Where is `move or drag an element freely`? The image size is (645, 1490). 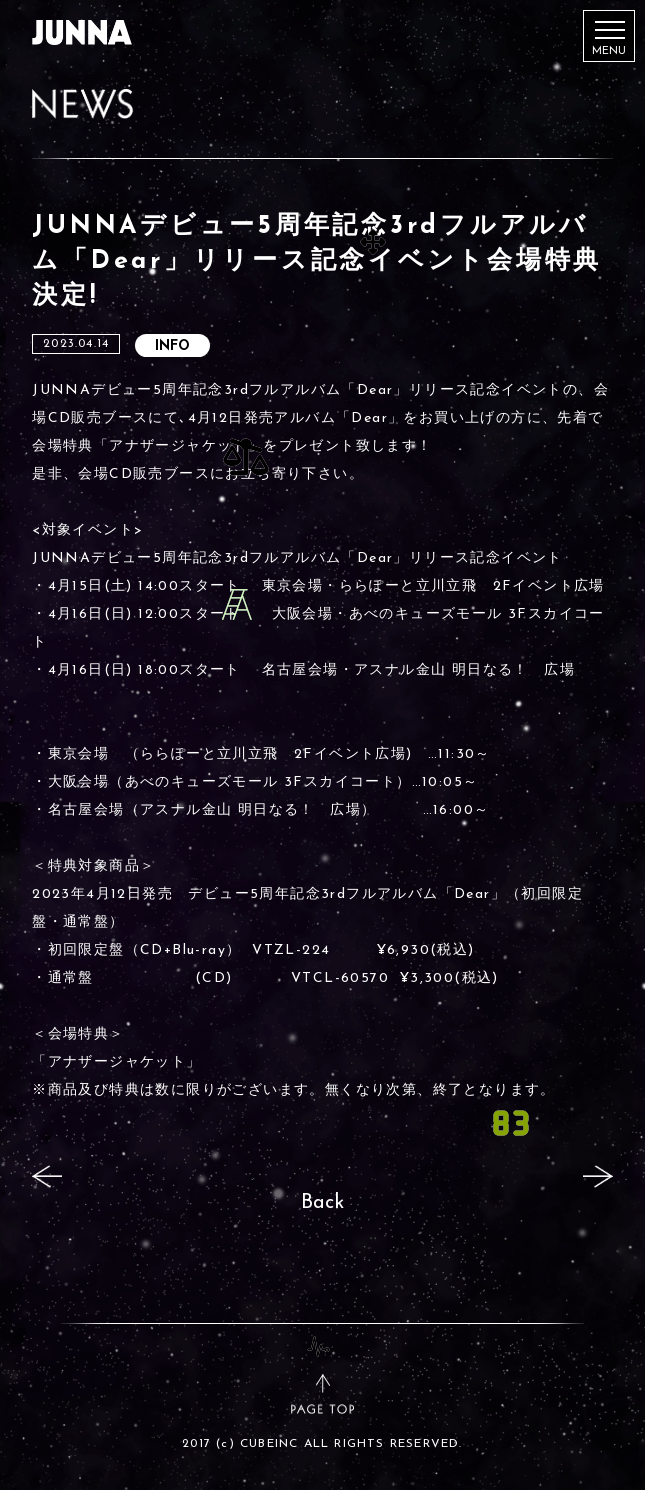 move or drag an element freely is located at coordinates (373, 242).